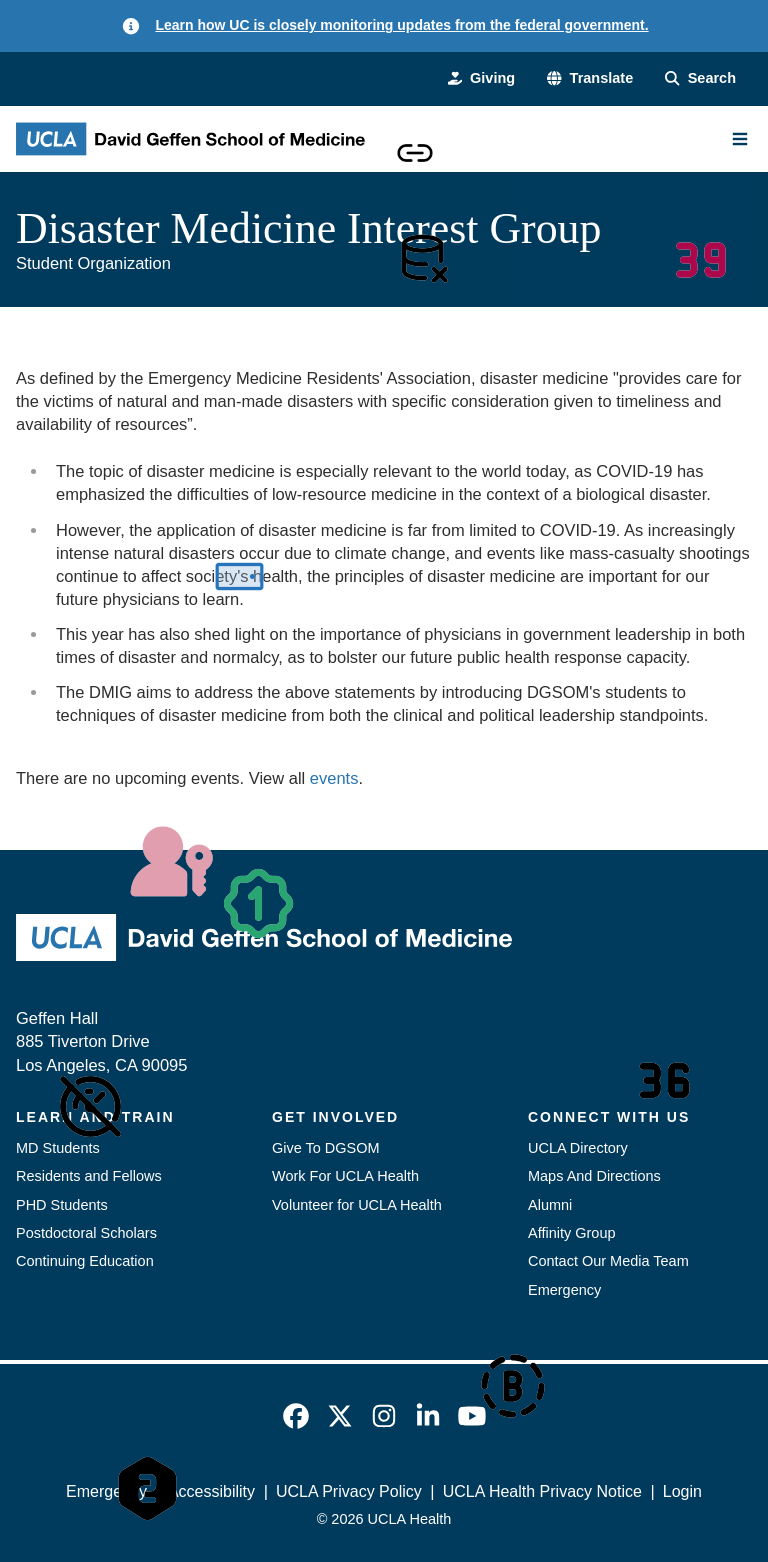 This screenshot has width=768, height=1562. I want to click on step 2 in a multi-step process, so click(147, 1488).